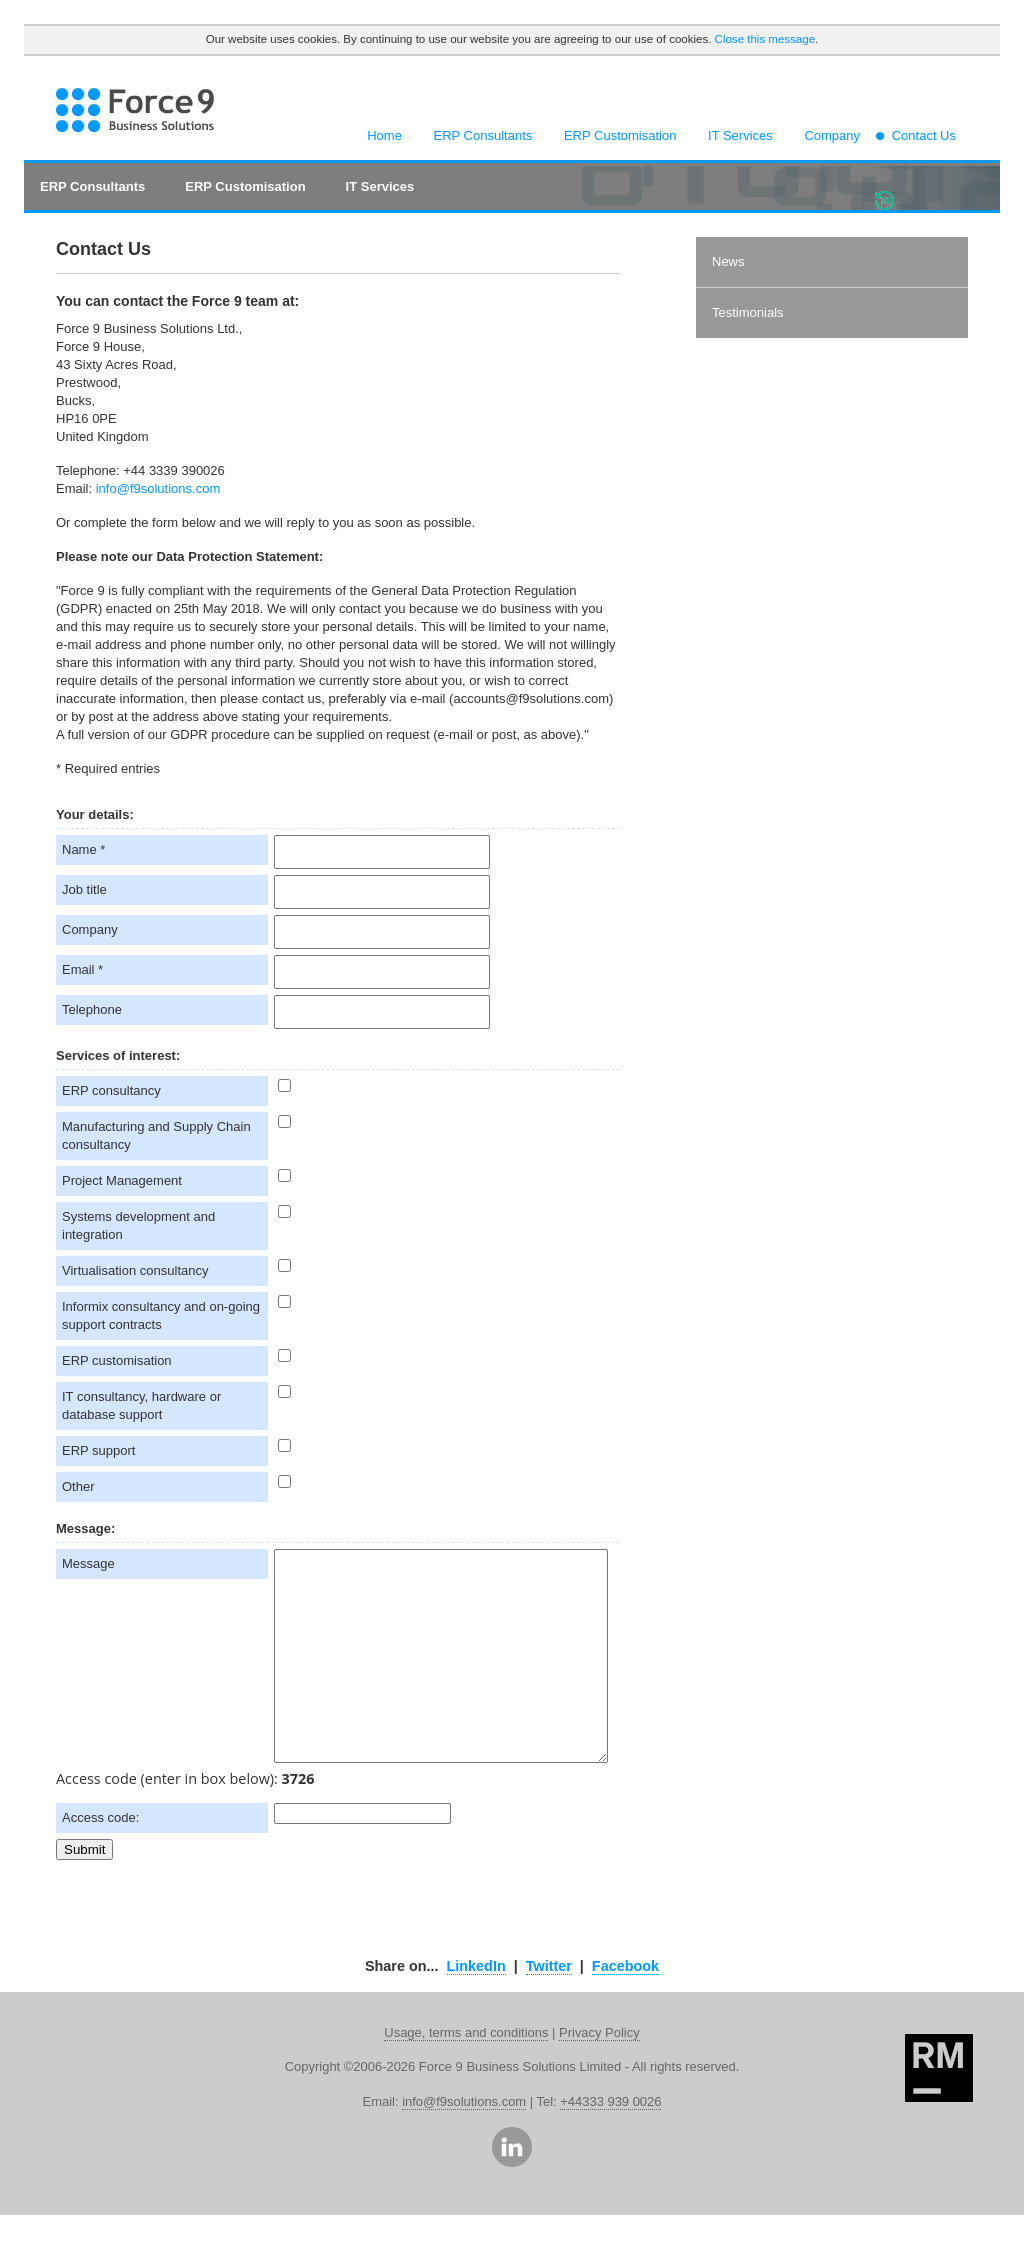  I want to click on open RubyMine IDE, so click(939, 2068).